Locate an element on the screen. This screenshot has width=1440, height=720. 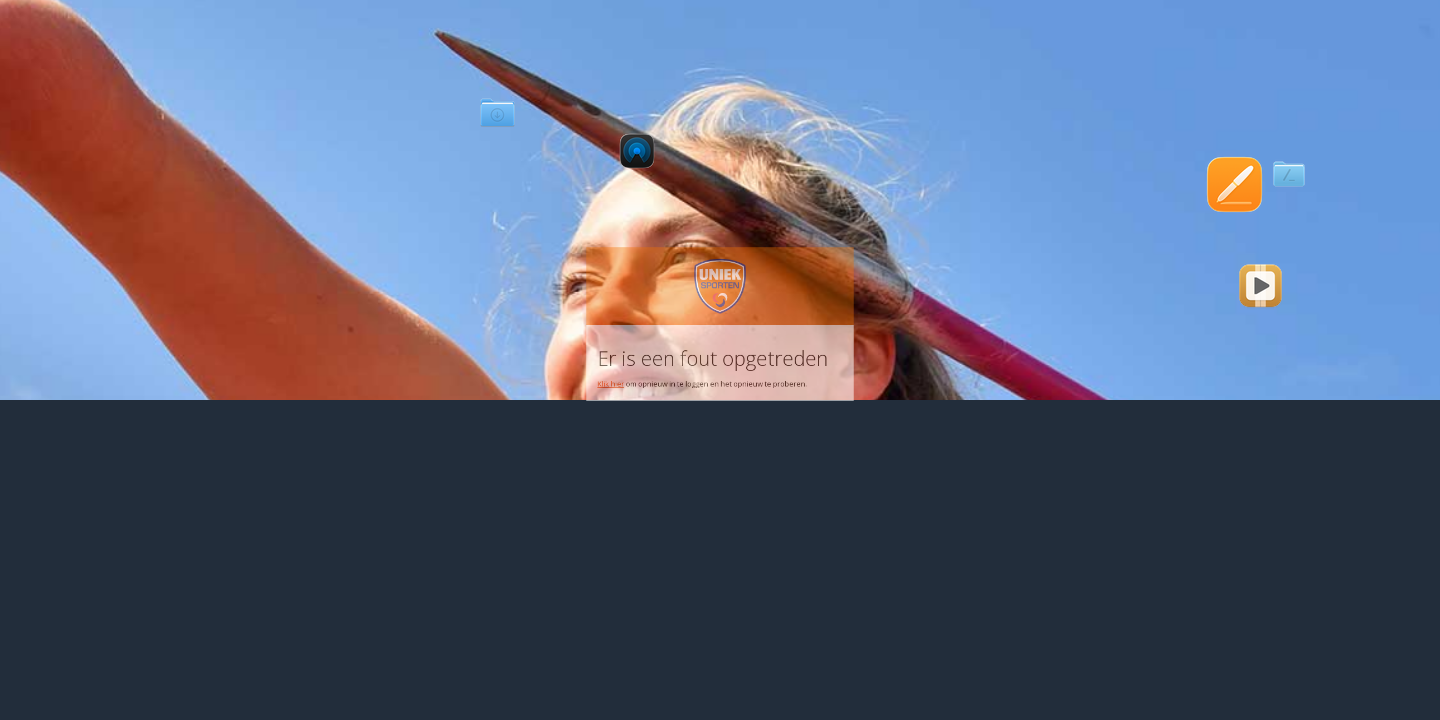
open Pages document editor is located at coordinates (1234, 184).